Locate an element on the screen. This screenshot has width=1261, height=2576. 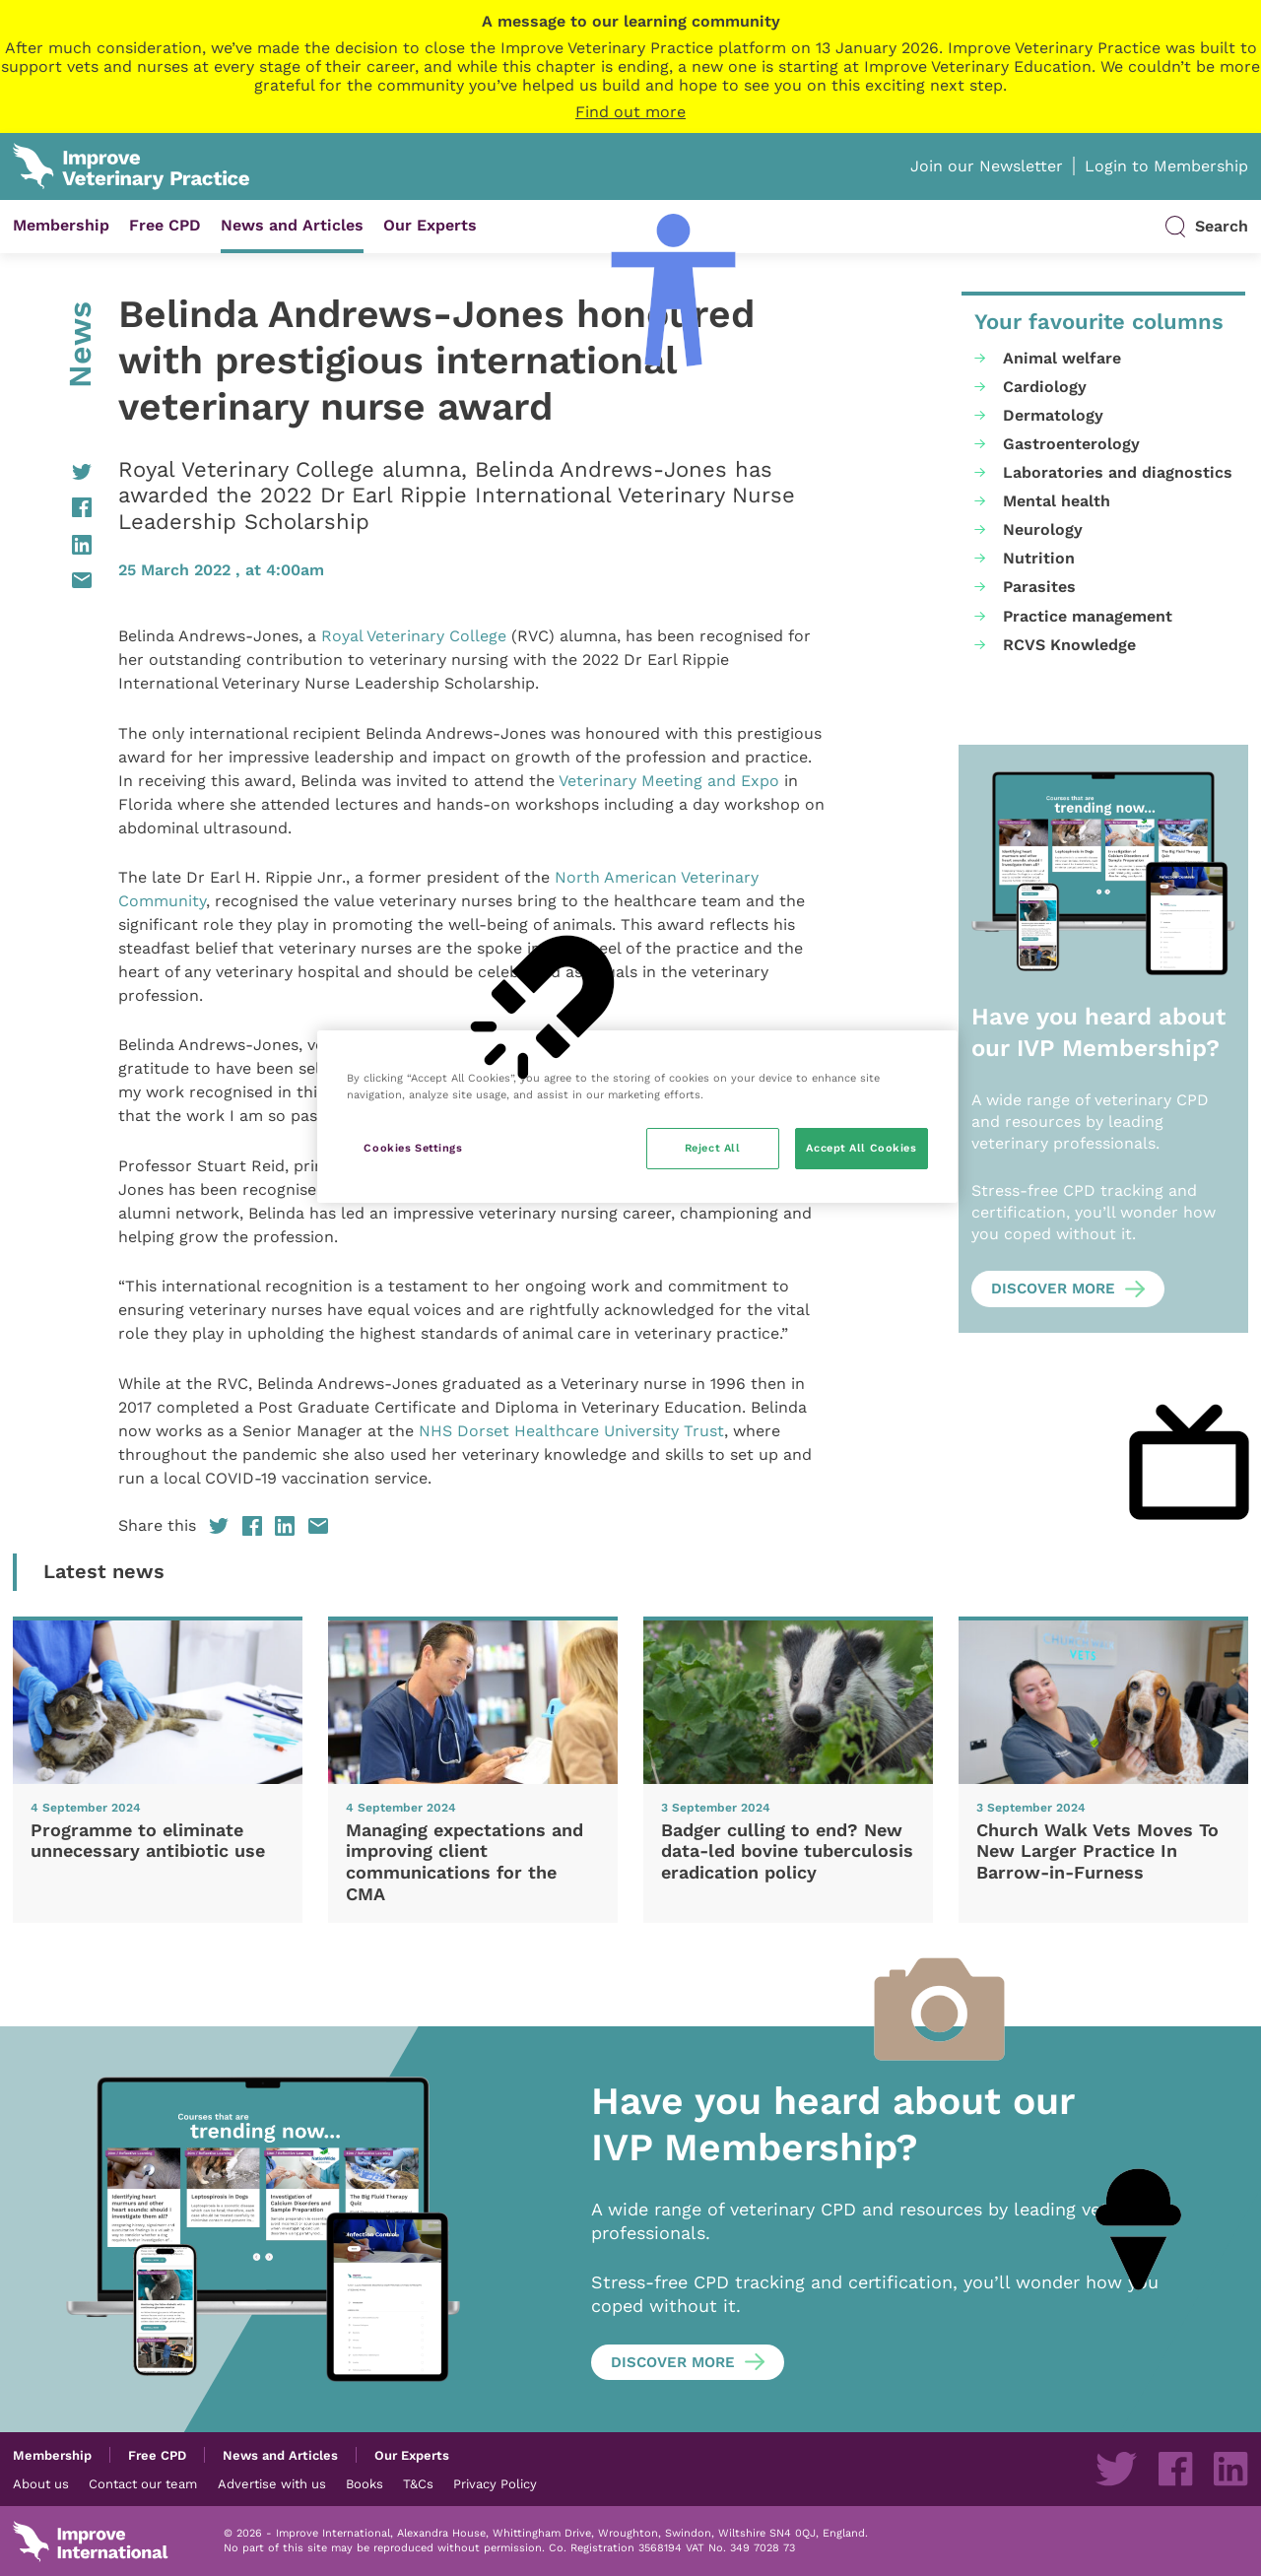
accessibility settings is located at coordinates (673, 290).